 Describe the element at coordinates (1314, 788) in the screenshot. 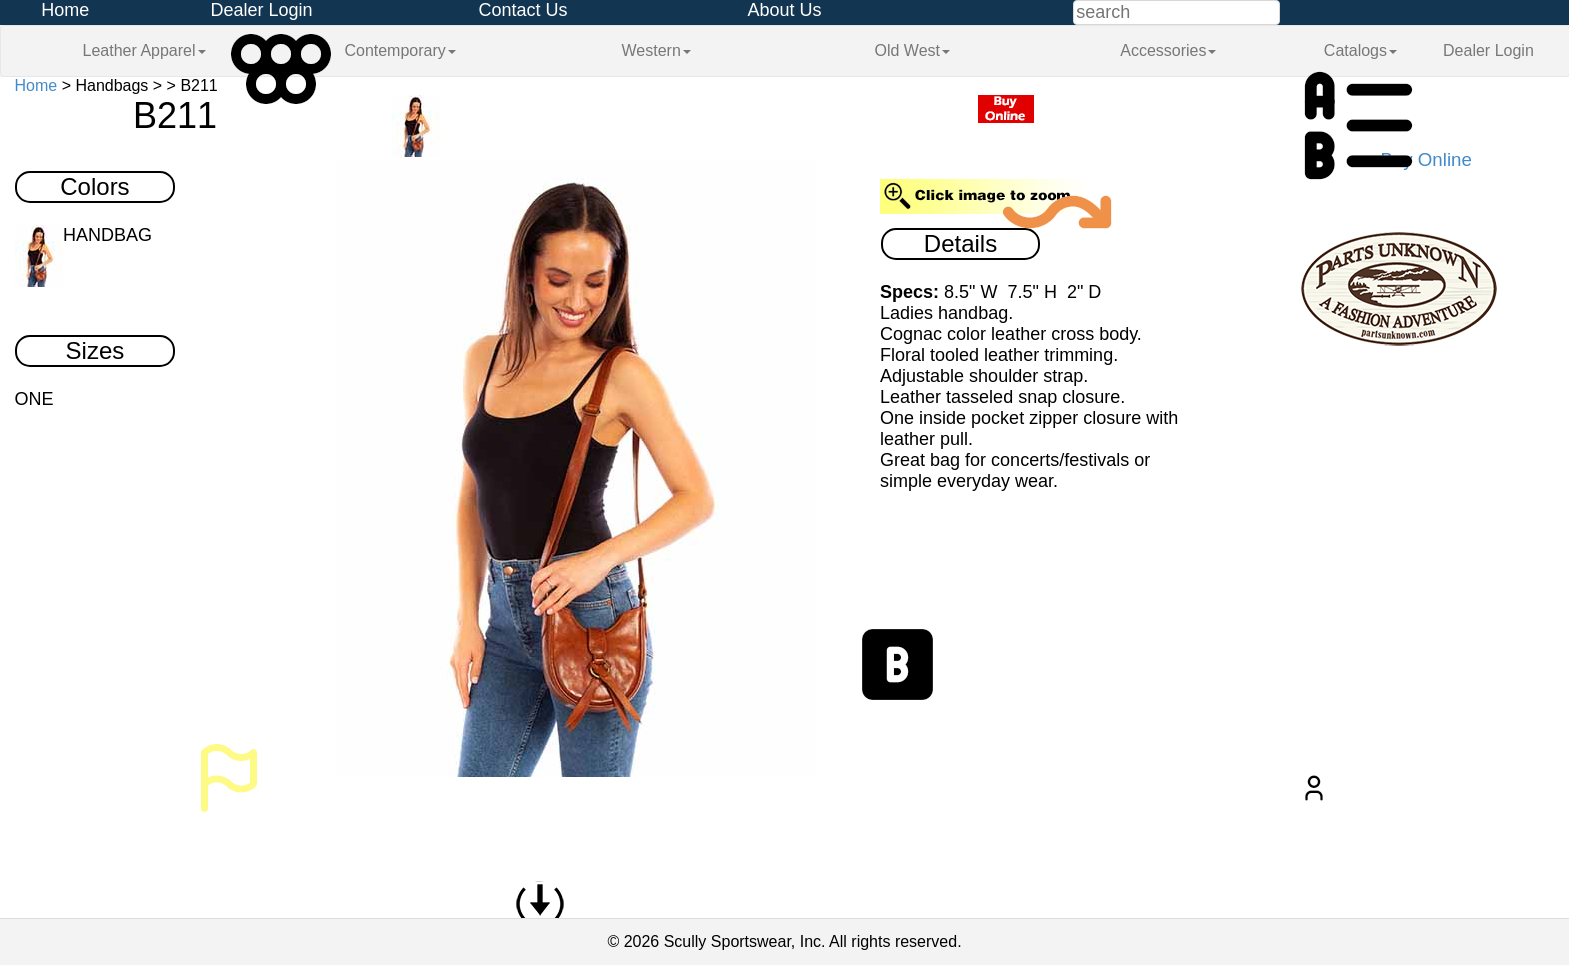

I see `view your profile` at that location.